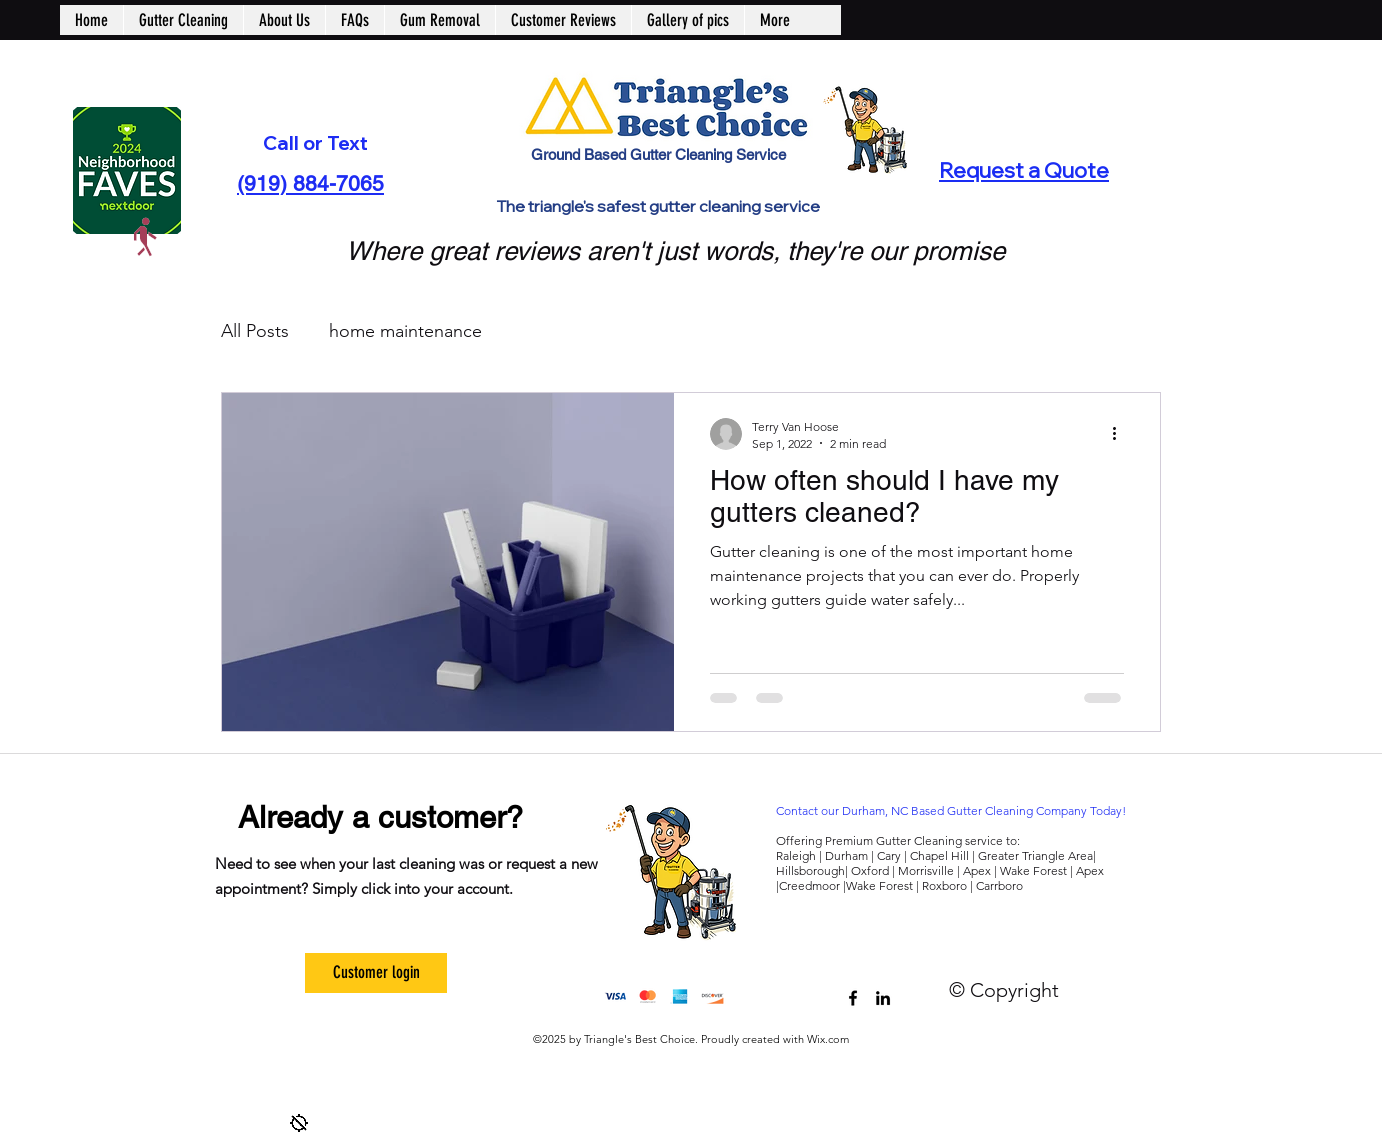 The image size is (1382, 1145). Describe the element at coordinates (299, 1123) in the screenshot. I see `location services are disabled` at that location.